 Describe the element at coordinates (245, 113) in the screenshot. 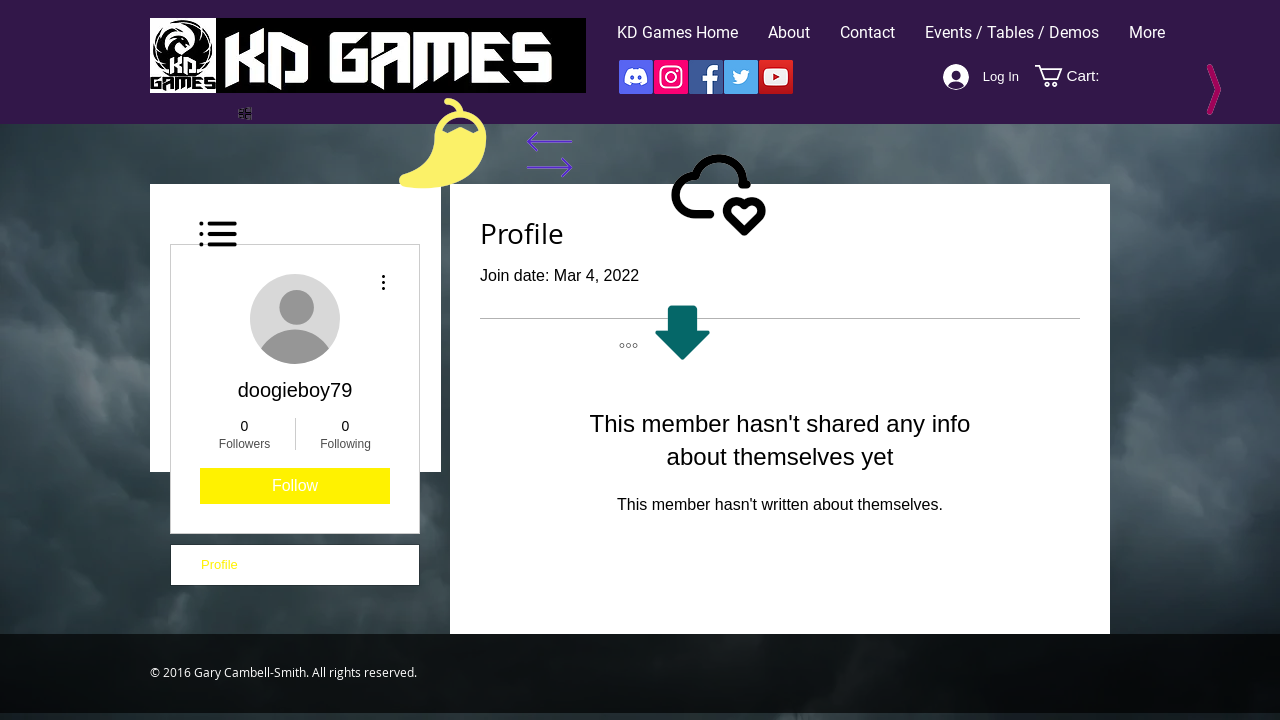

I see `open the Windows start menu` at that location.